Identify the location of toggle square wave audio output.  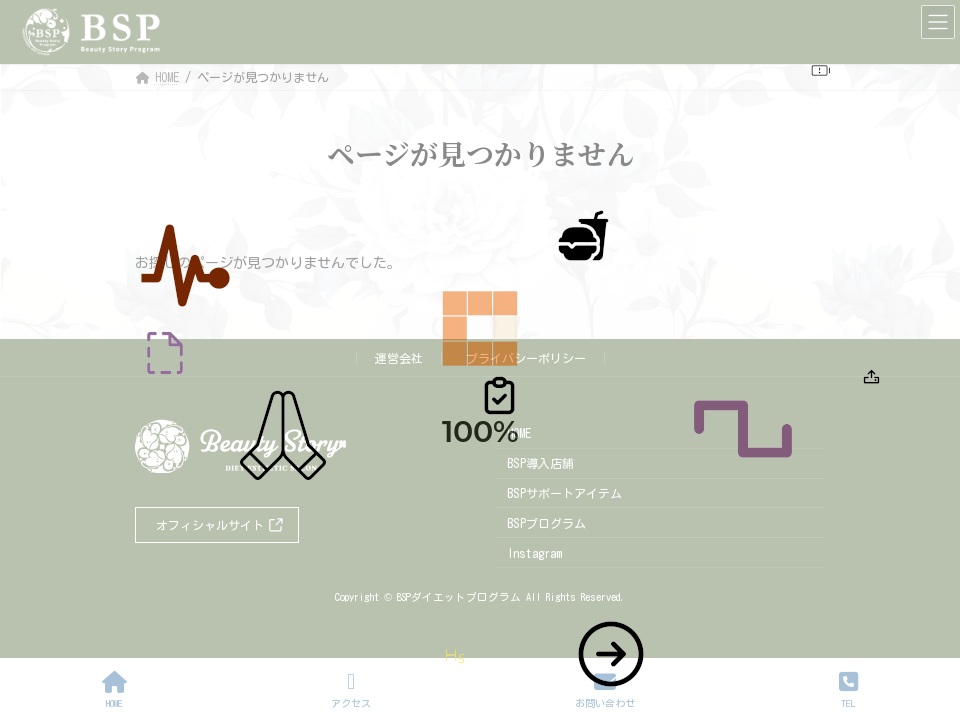
(743, 429).